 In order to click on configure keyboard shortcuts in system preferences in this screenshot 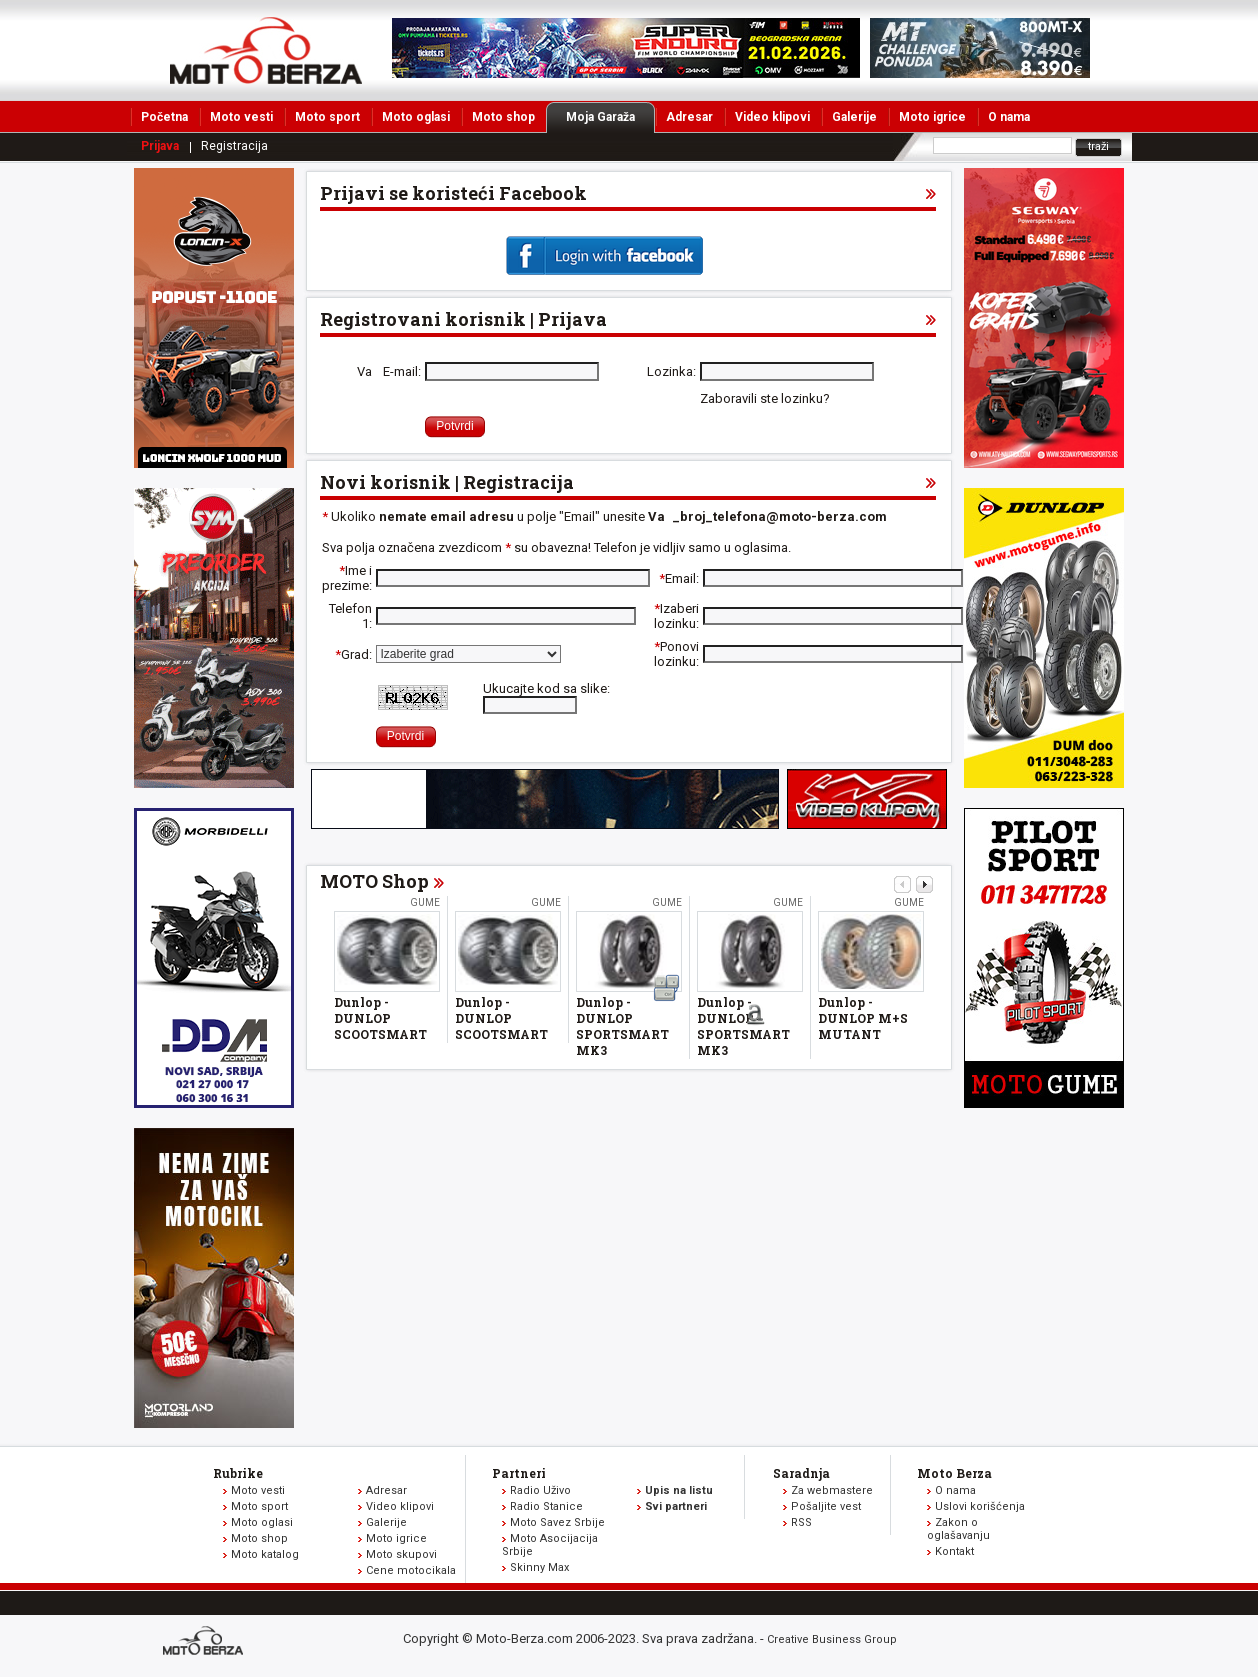, I will do `click(666, 988)`.